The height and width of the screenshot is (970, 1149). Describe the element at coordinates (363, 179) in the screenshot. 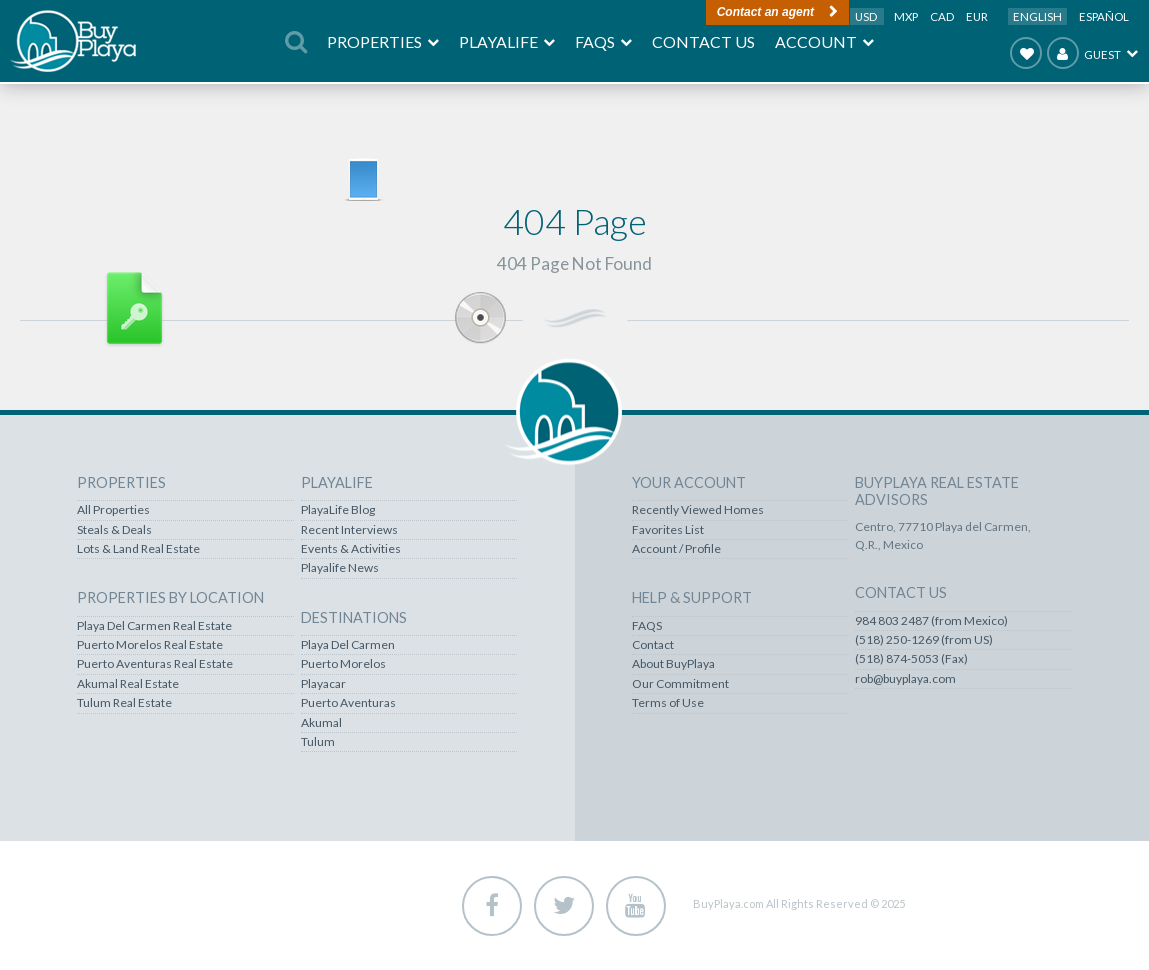

I see `iPad Pro with cellular connectivity` at that location.